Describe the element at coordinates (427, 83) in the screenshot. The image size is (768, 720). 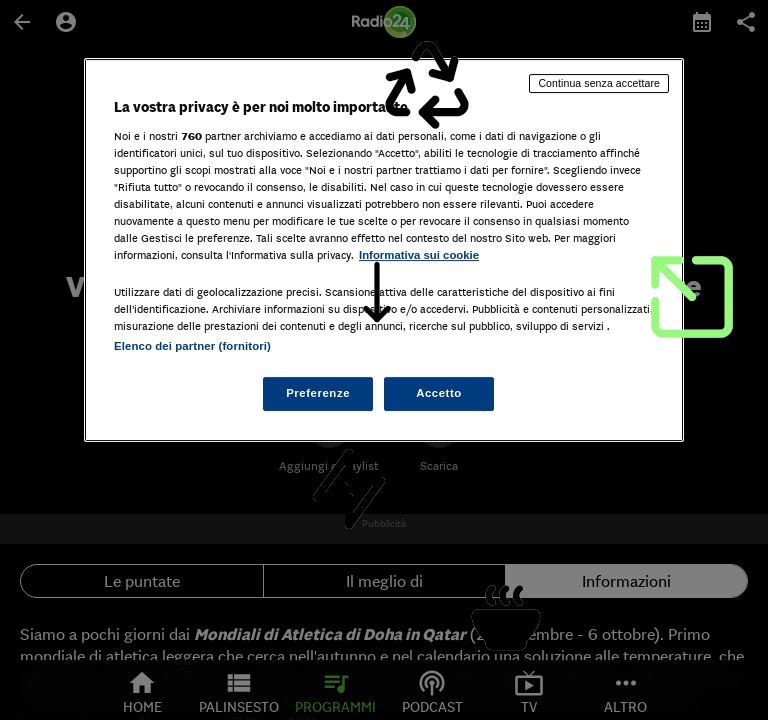
I see `indicates recyclable or eco-friendly content` at that location.